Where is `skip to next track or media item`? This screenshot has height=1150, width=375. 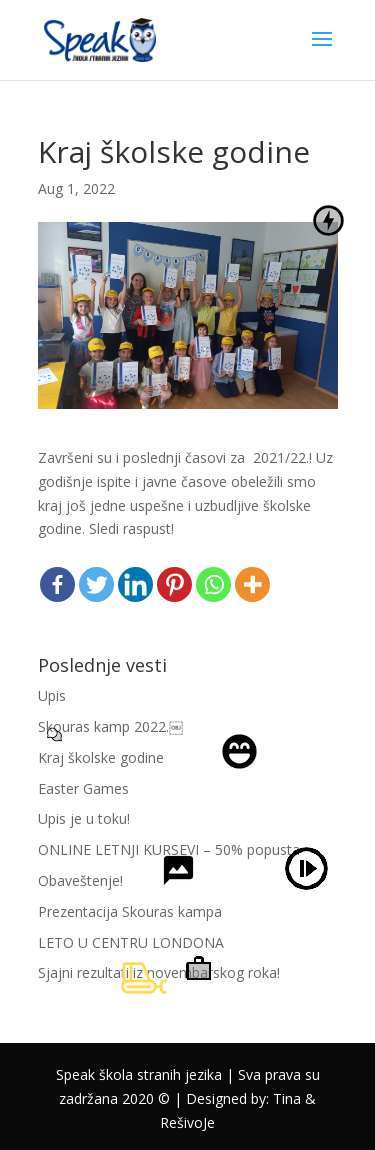
skip to next track or media item is located at coordinates (306, 868).